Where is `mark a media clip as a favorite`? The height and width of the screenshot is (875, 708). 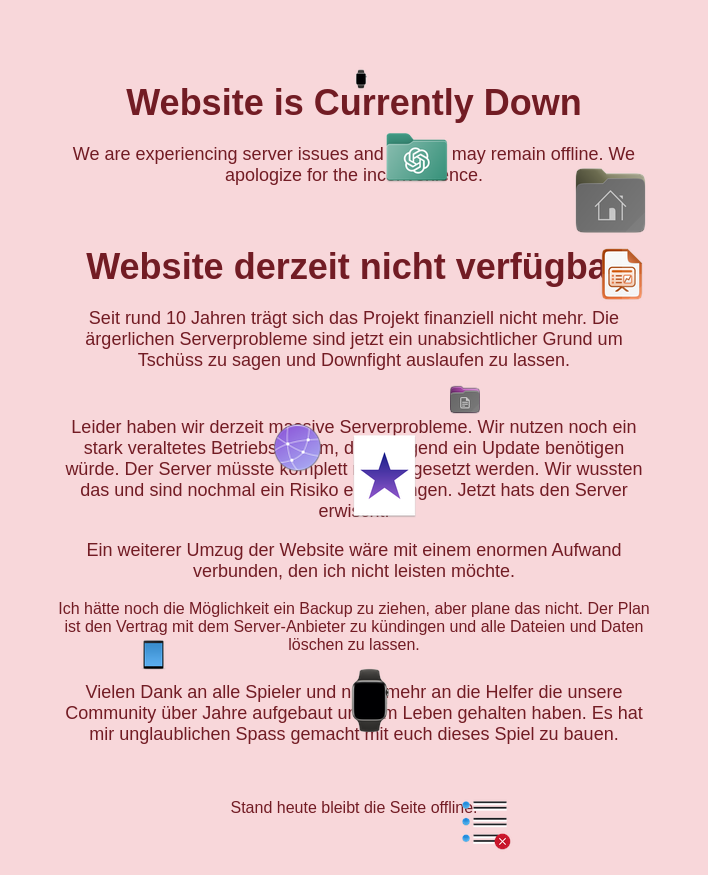
mark a media clip as a favorite is located at coordinates (384, 475).